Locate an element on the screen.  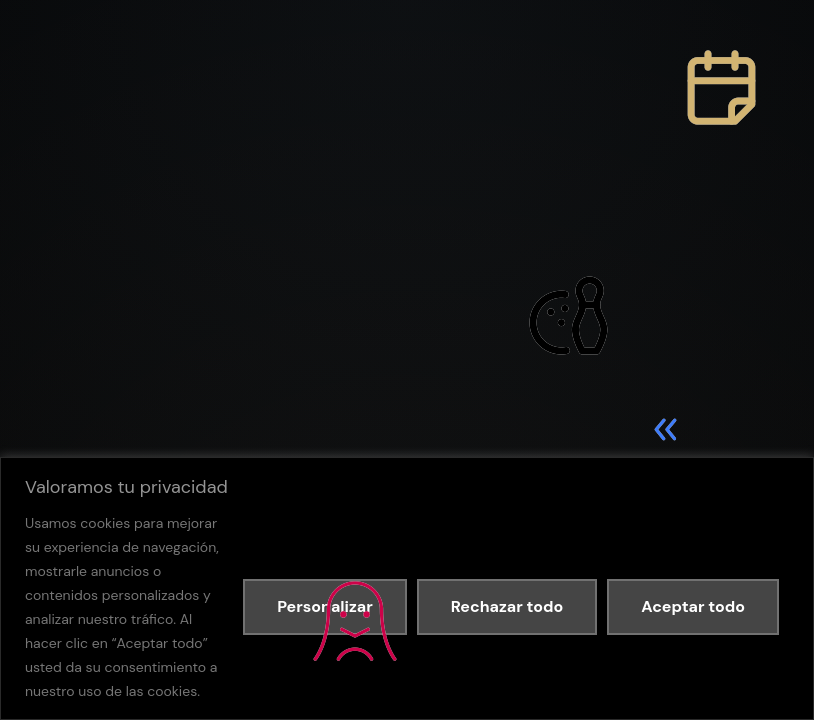
indicates linux operating system compatibility is located at coordinates (355, 626).